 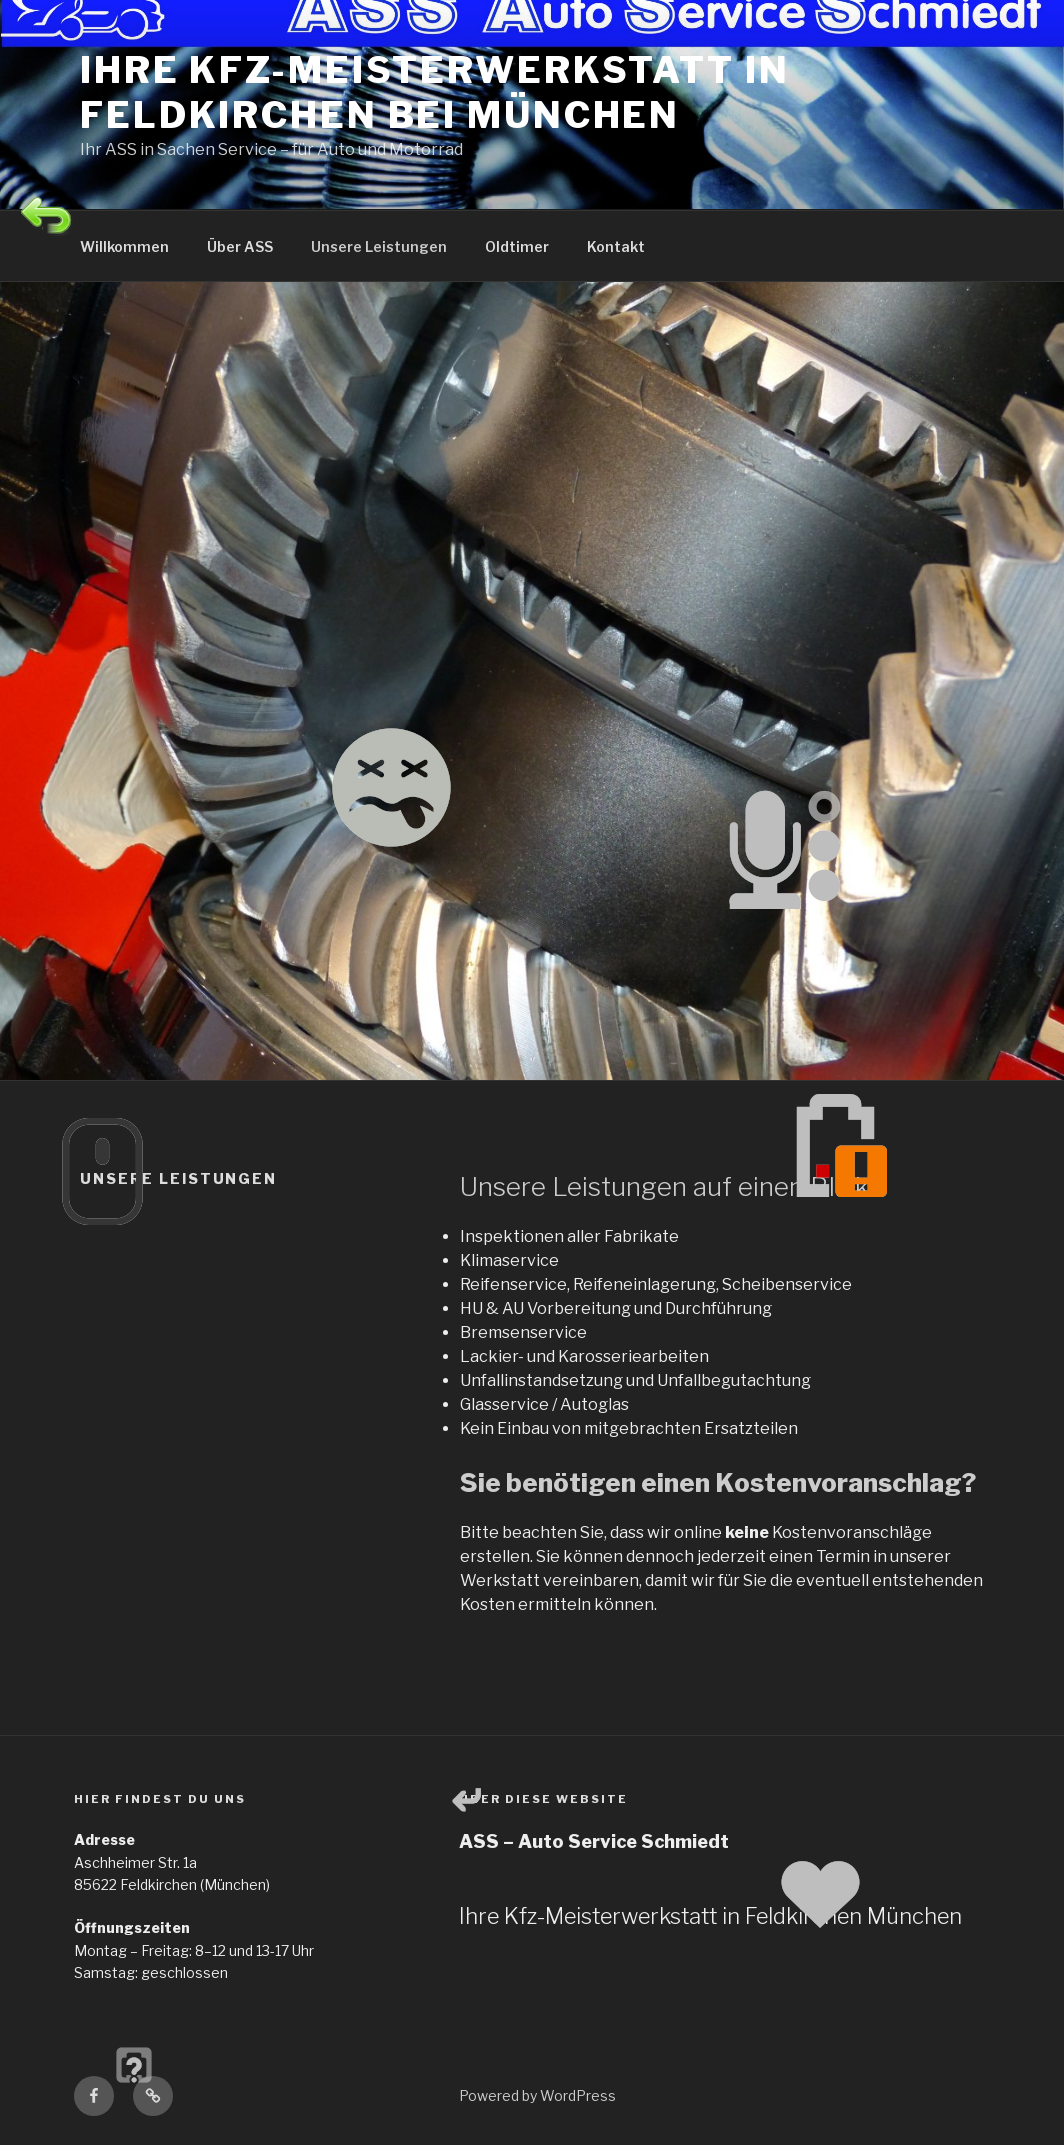 What do you see at coordinates (391, 787) in the screenshot?
I see `indicates feeling unwell or sick status` at bounding box center [391, 787].